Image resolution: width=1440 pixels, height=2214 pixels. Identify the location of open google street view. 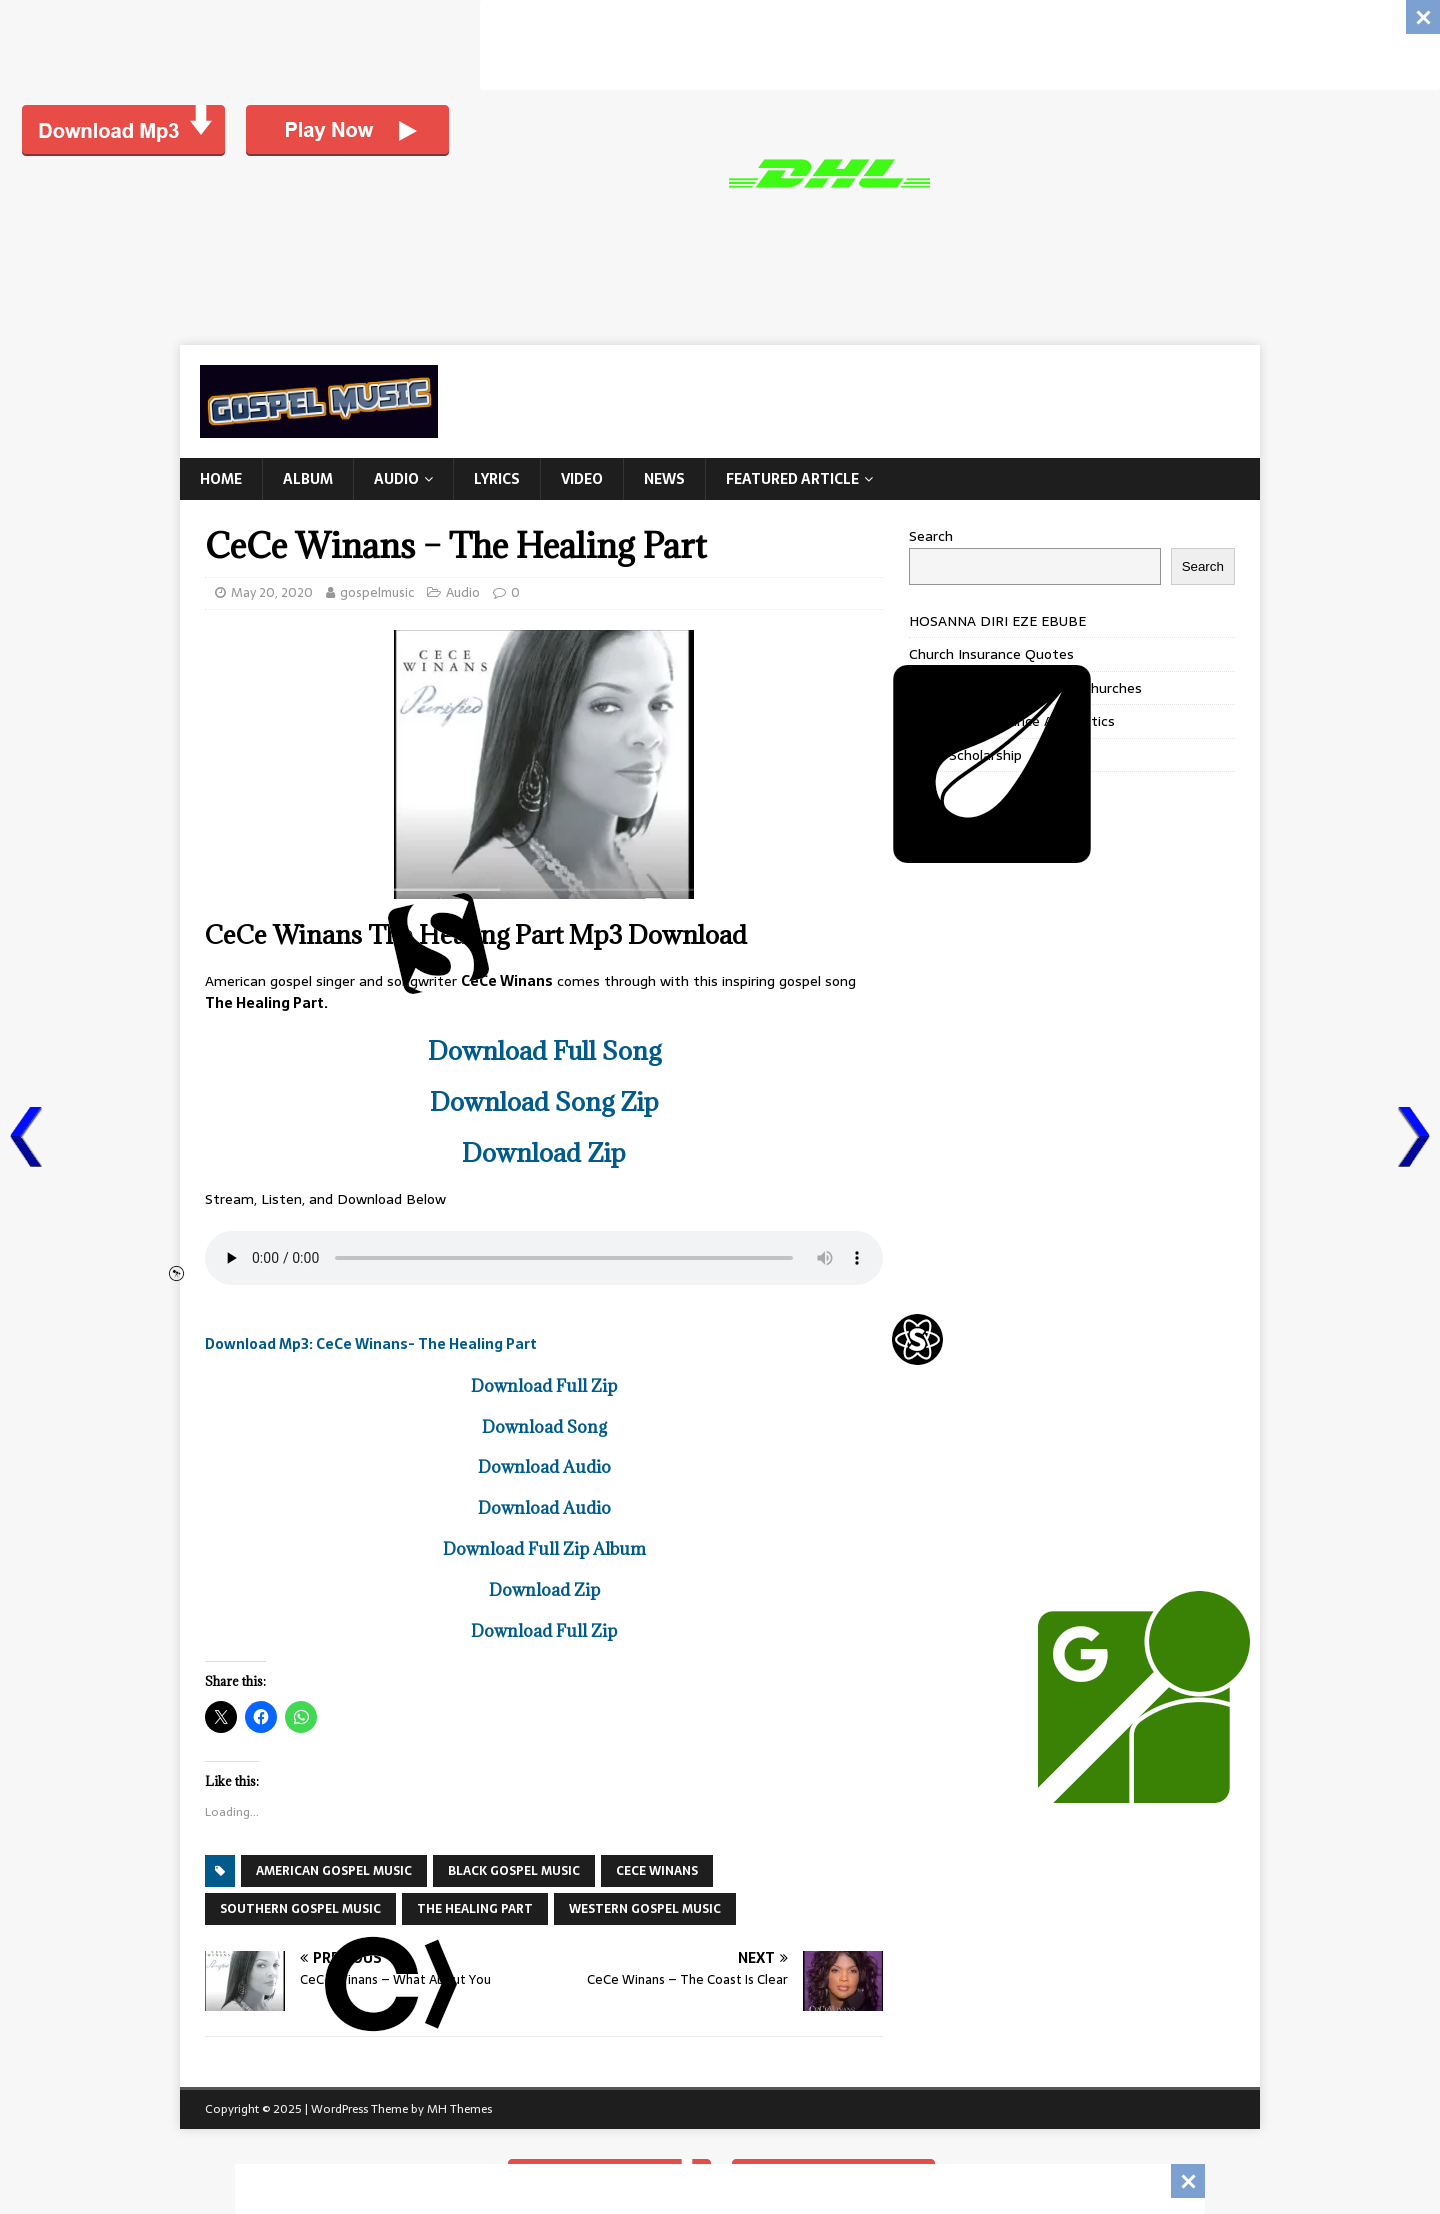
(1144, 1697).